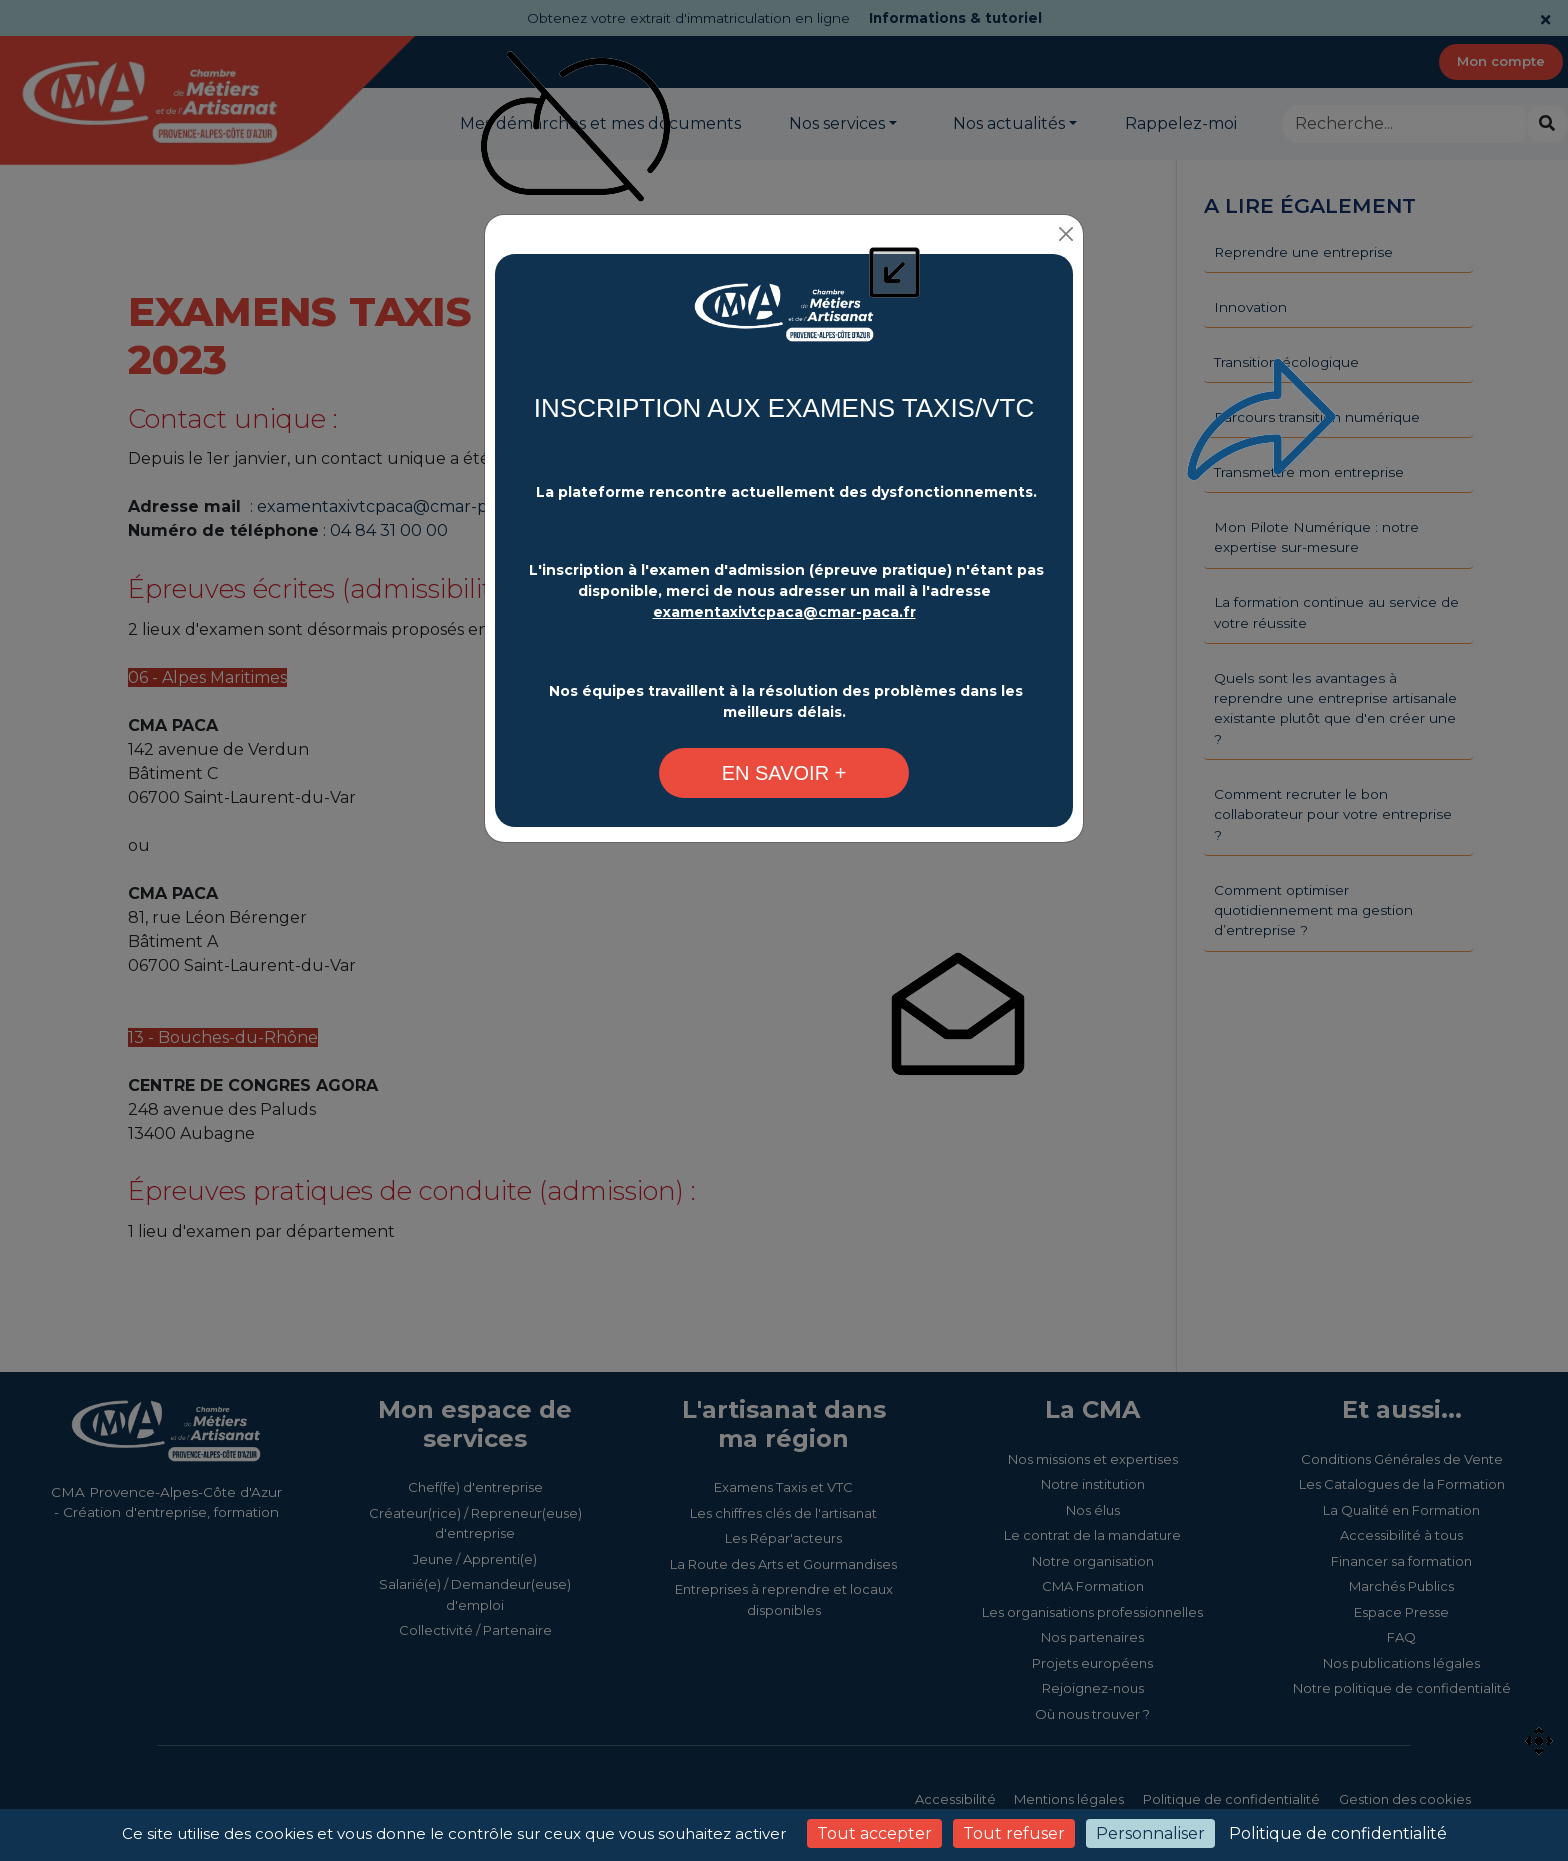  Describe the element at coordinates (1261, 427) in the screenshot. I see `share content with others` at that location.